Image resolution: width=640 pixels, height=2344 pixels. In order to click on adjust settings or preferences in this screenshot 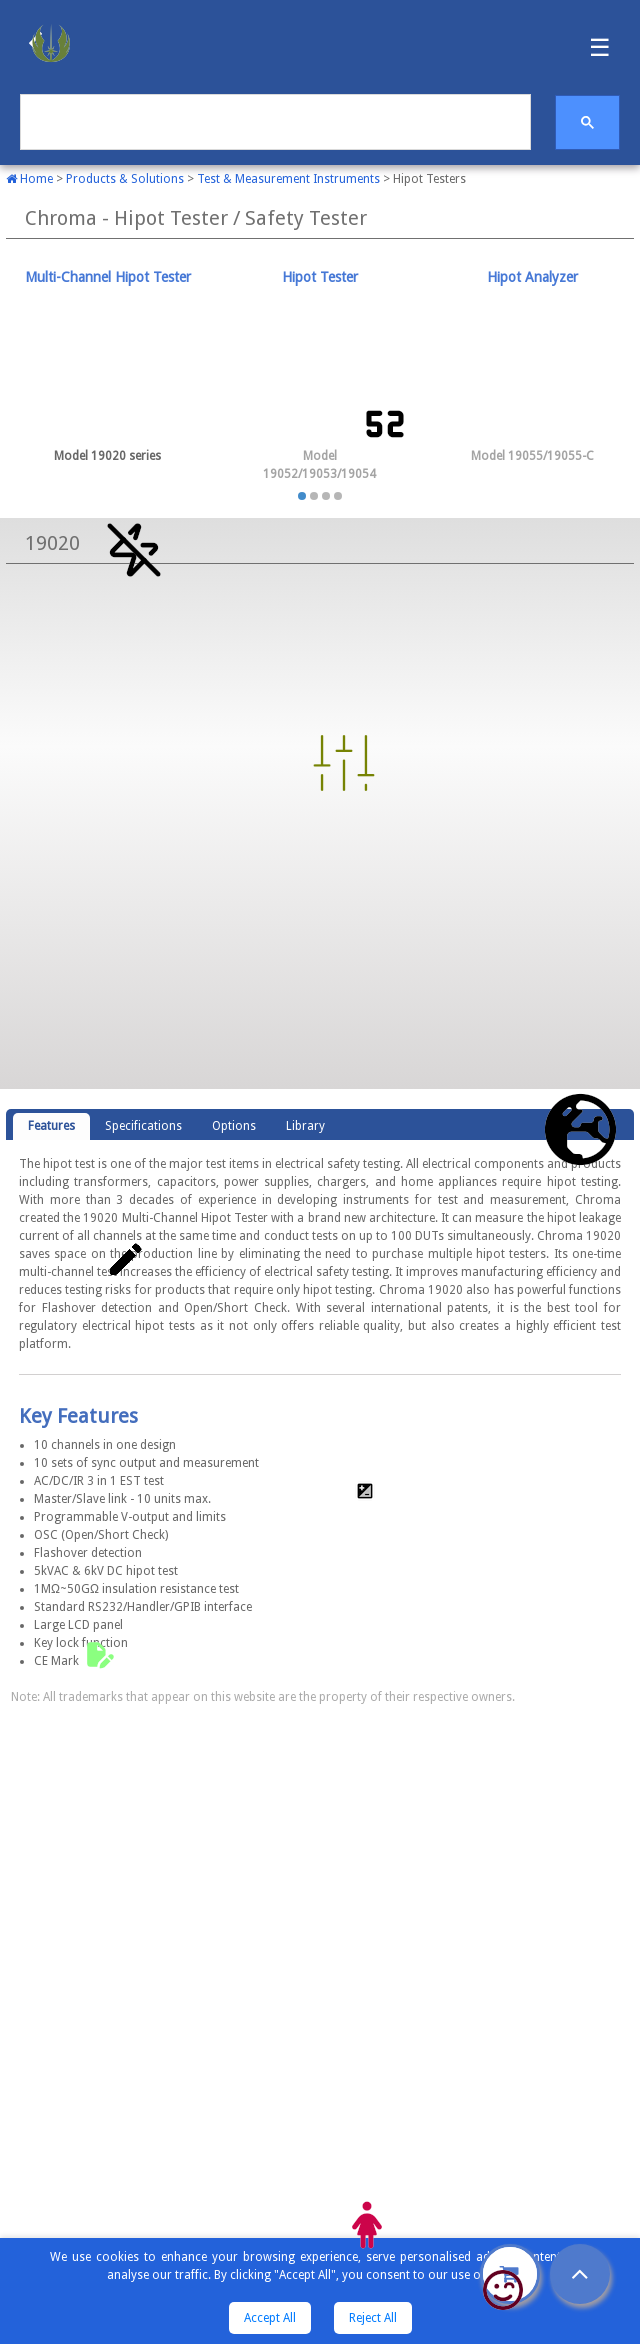, I will do `click(344, 763)`.